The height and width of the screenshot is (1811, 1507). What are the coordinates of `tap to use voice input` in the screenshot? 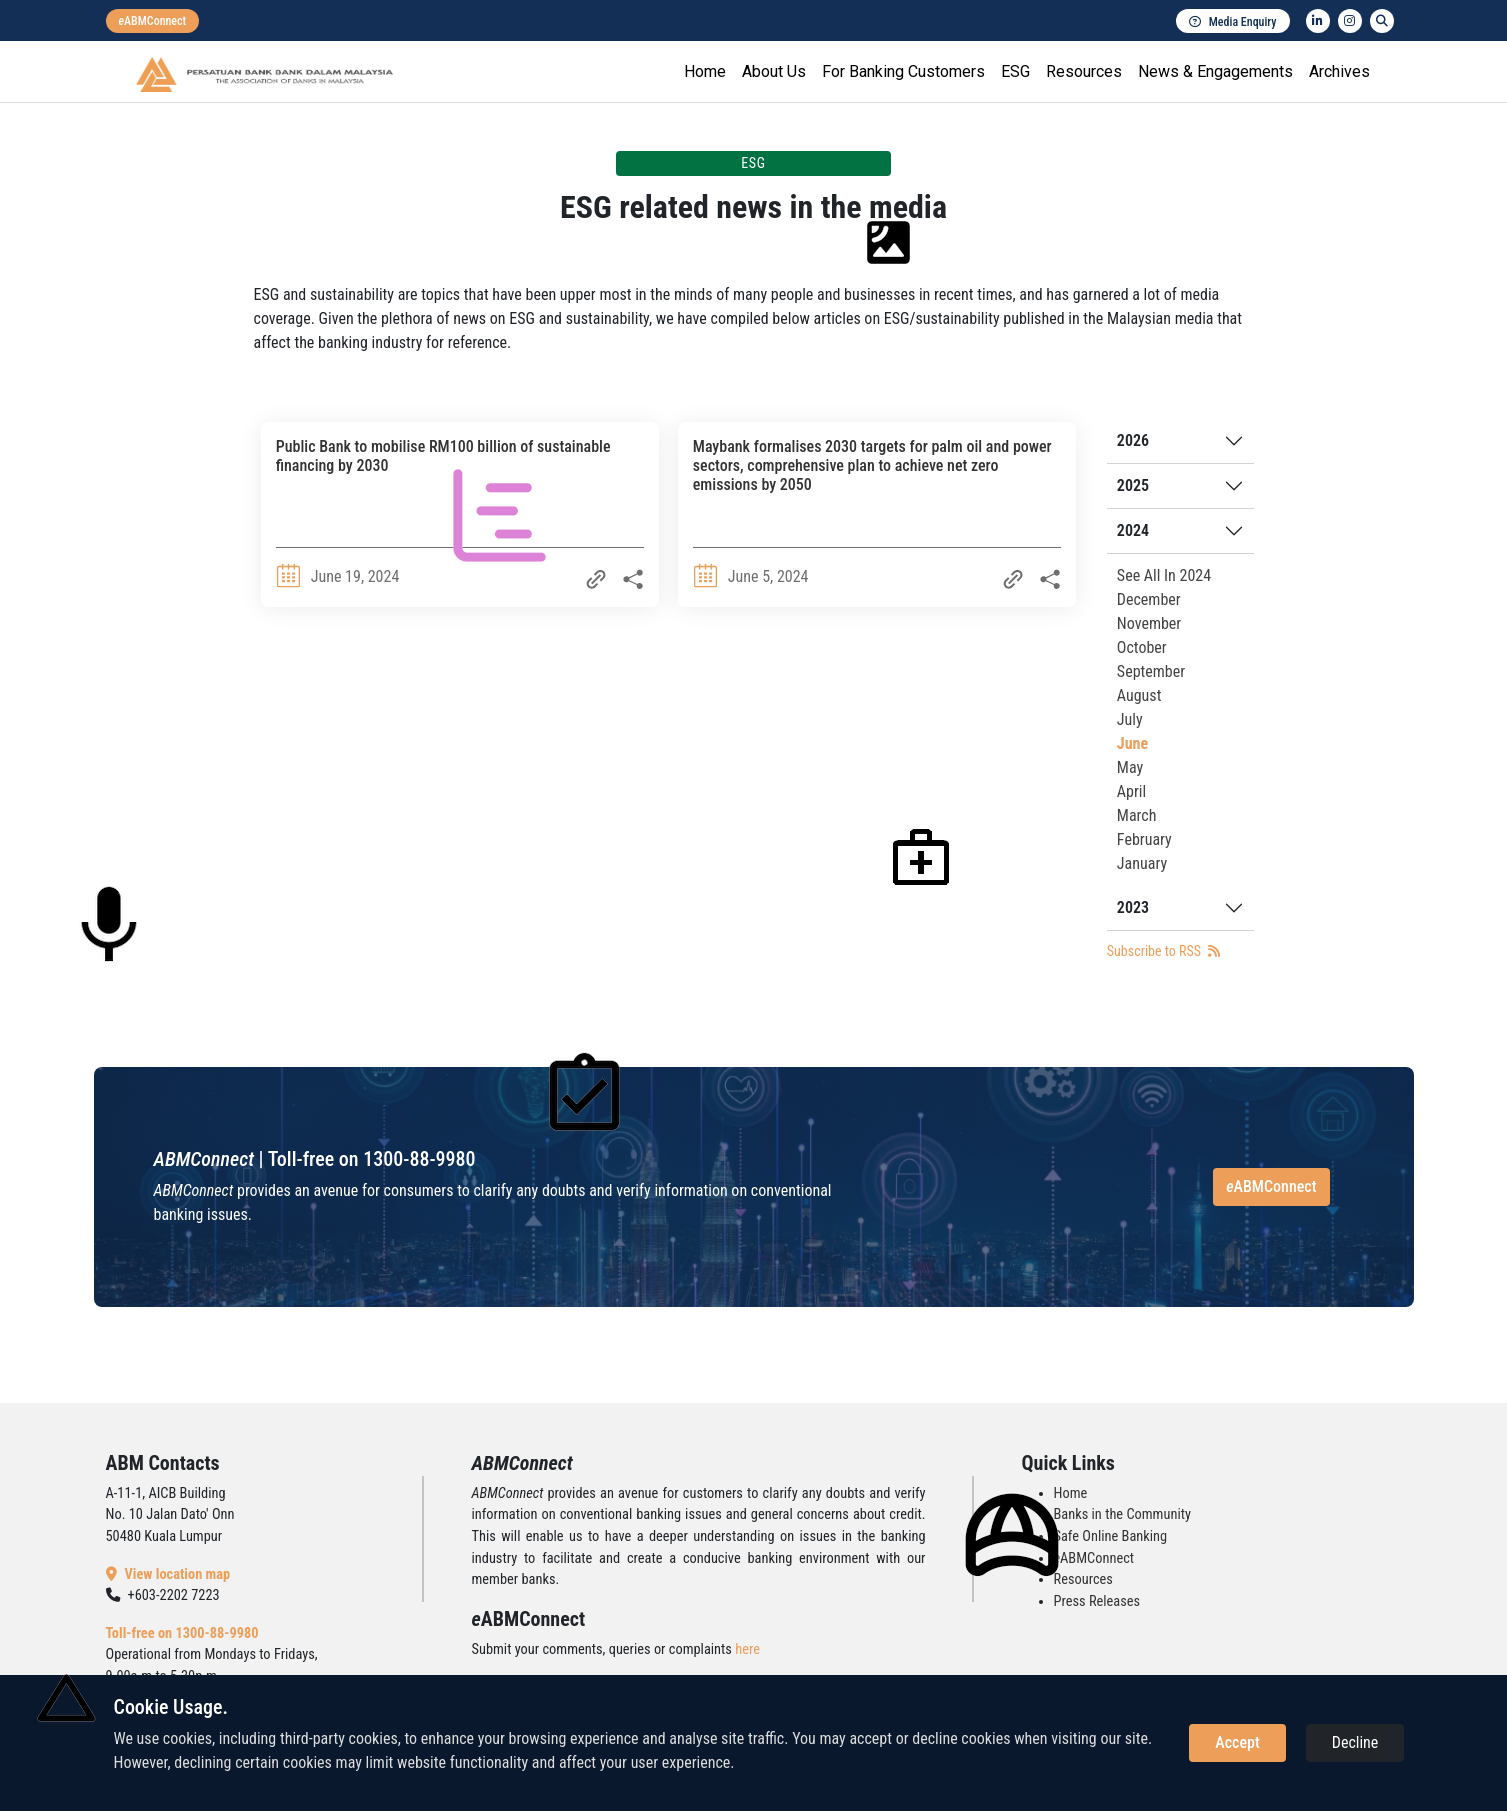 It's located at (109, 922).